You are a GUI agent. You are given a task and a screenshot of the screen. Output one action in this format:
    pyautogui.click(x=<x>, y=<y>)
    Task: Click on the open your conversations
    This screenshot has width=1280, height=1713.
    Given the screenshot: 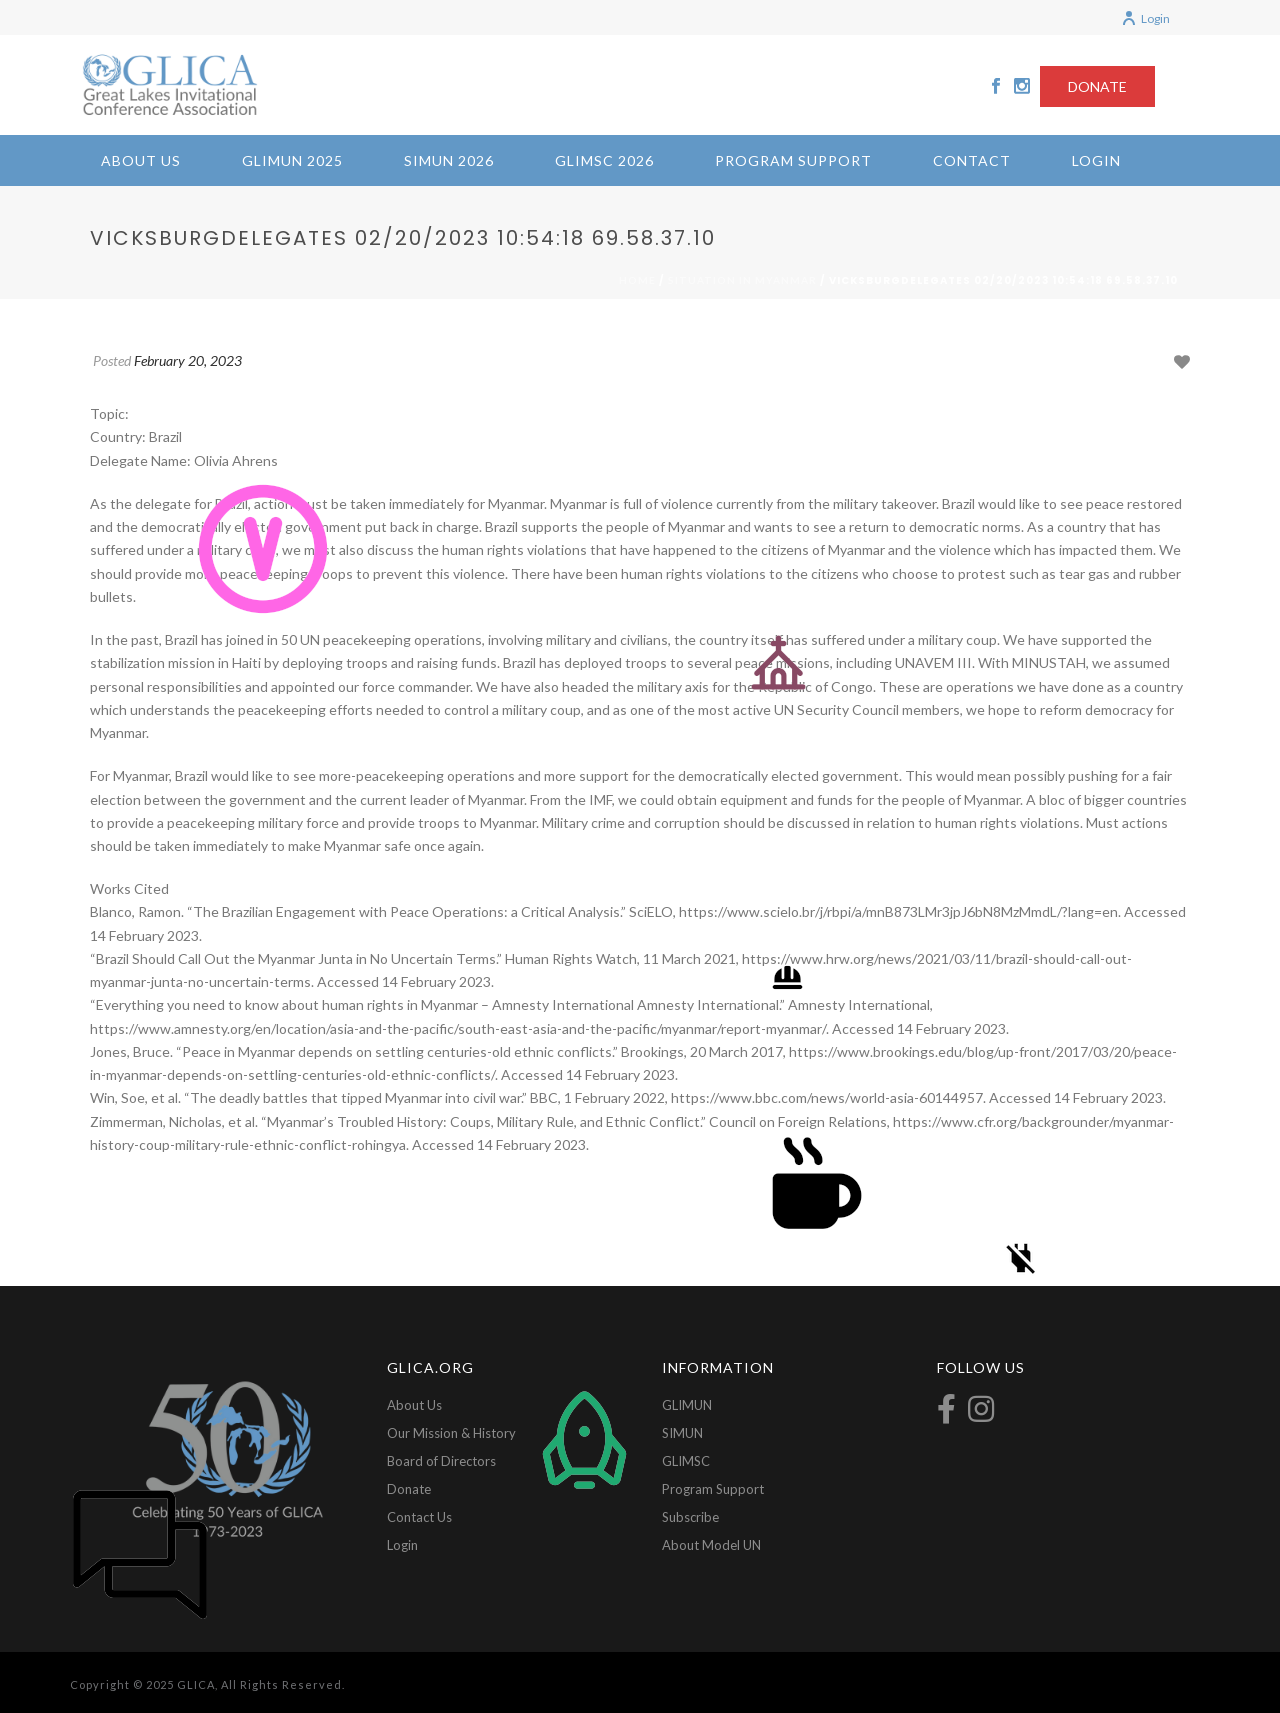 What is the action you would take?
    pyautogui.click(x=140, y=1552)
    